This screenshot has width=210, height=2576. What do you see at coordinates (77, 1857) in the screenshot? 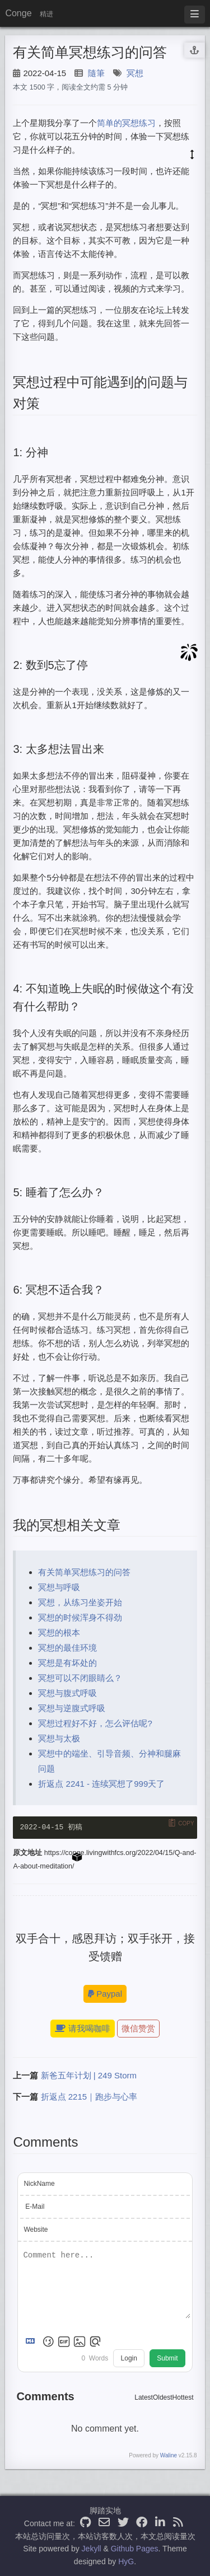
I see `view package or shipment status` at bounding box center [77, 1857].